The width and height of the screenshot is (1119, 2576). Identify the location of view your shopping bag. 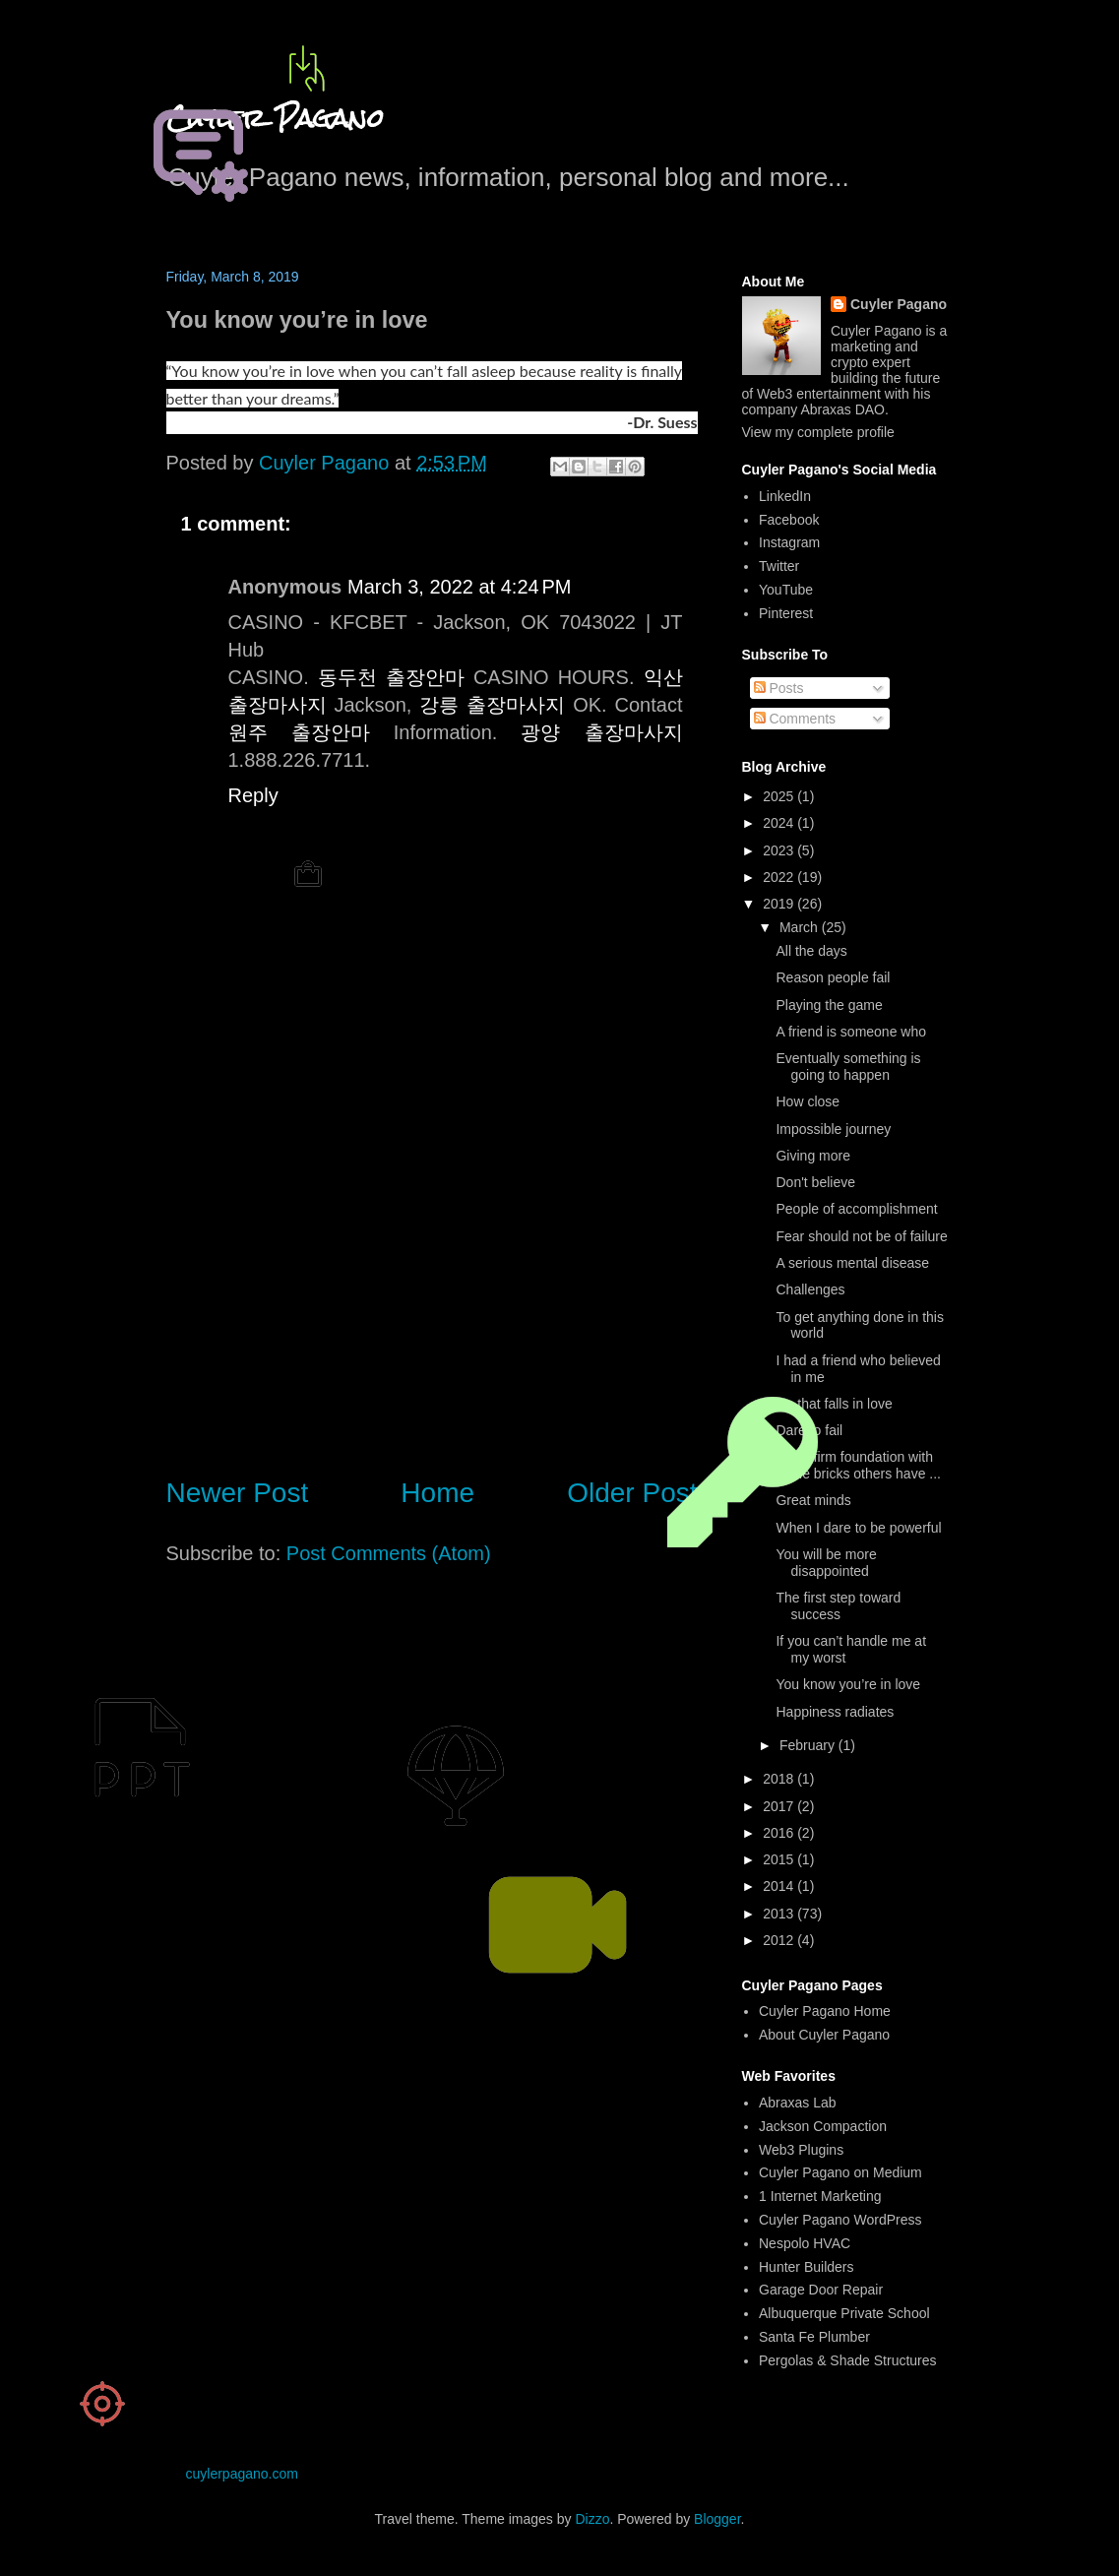
(308, 875).